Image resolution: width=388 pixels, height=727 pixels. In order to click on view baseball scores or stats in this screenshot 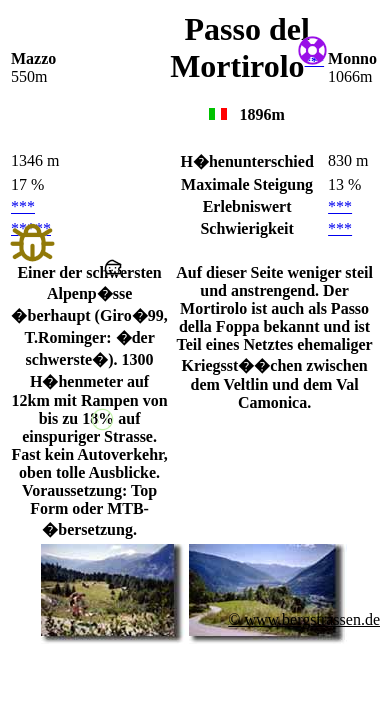, I will do `click(102, 419)`.